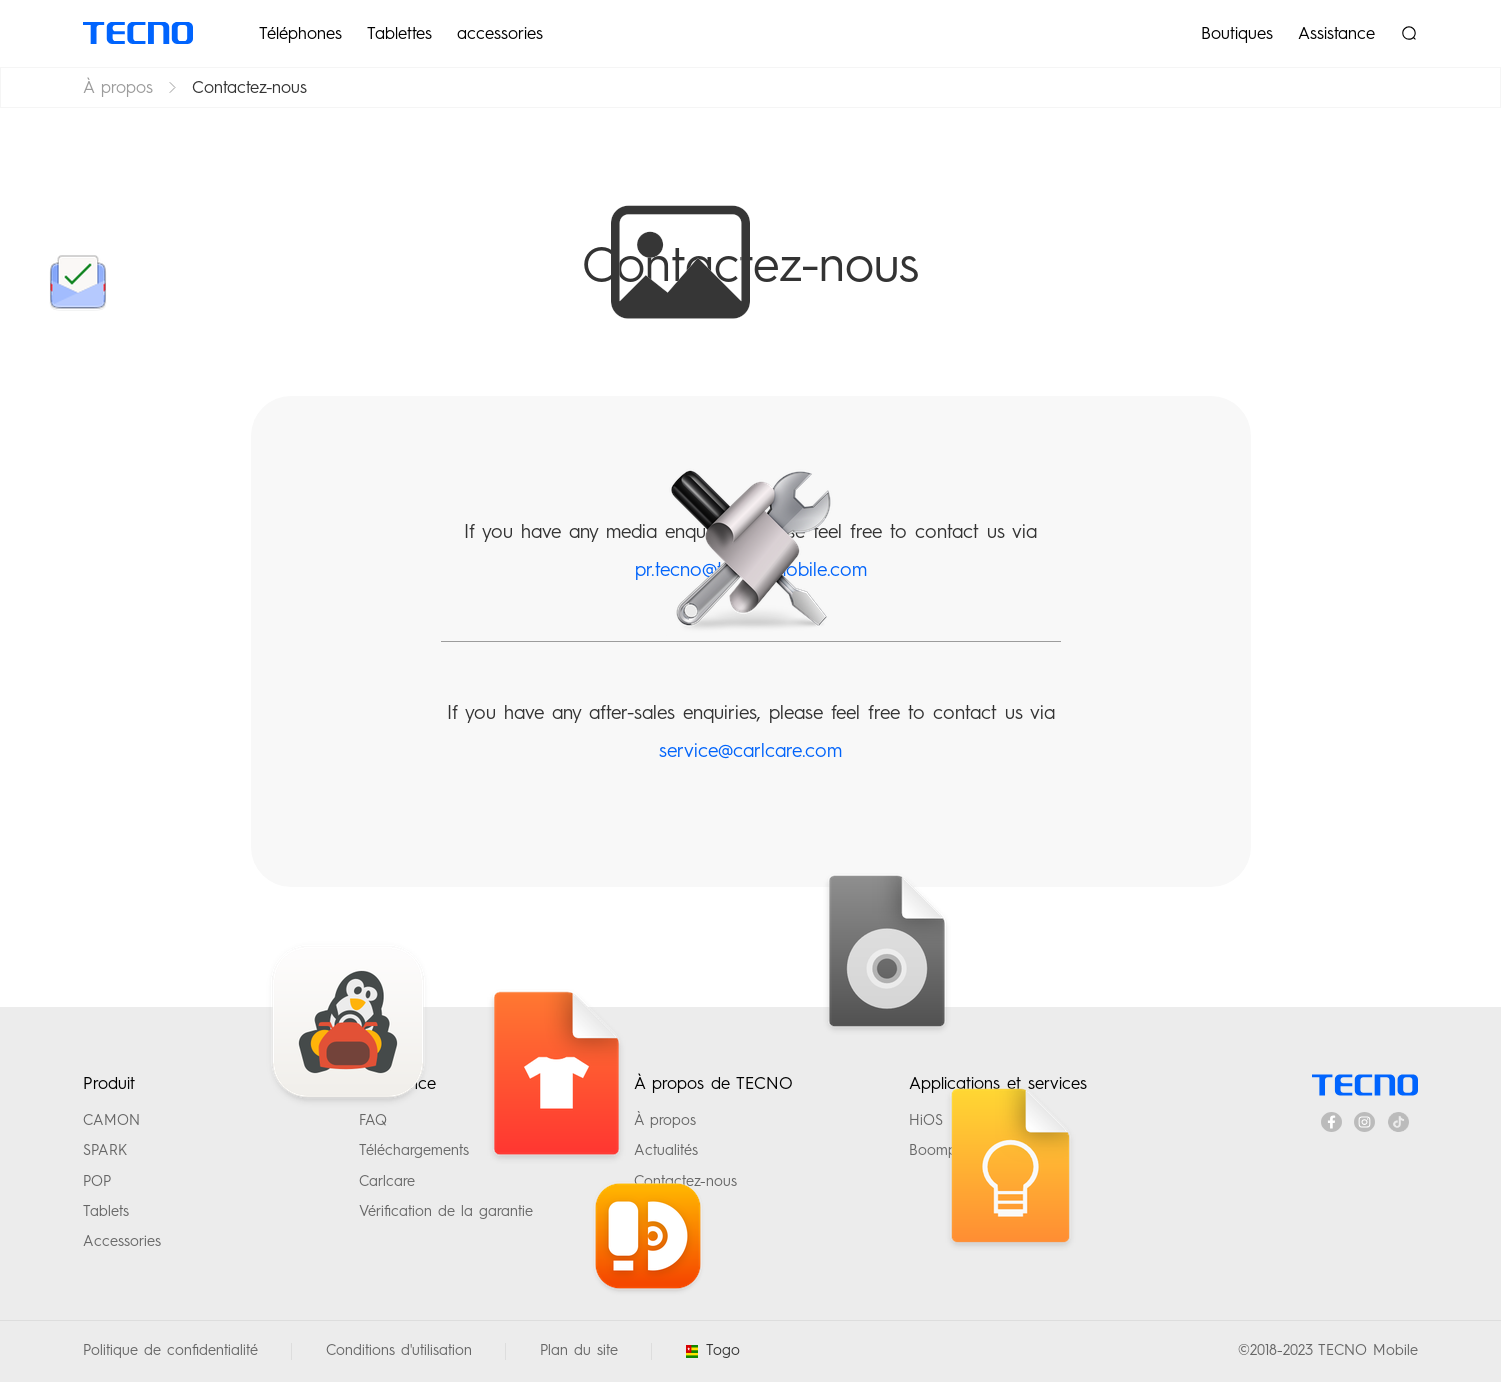  Describe the element at coordinates (887, 954) in the screenshot. I see `a CD or disc image file` at that location.